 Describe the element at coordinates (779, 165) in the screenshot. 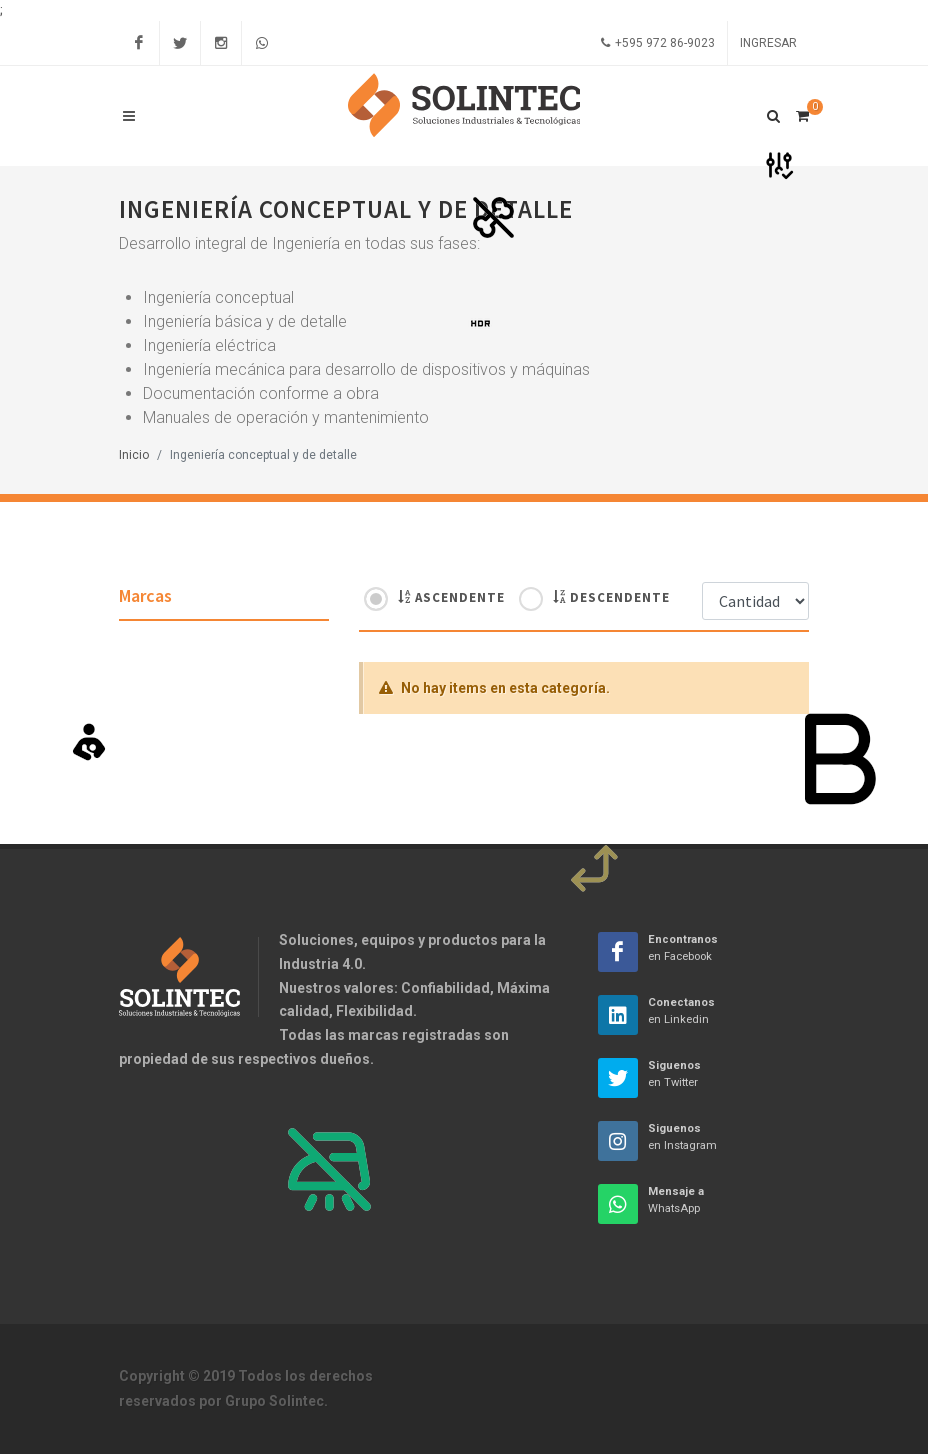

I see `settings saved successfully` at that location.